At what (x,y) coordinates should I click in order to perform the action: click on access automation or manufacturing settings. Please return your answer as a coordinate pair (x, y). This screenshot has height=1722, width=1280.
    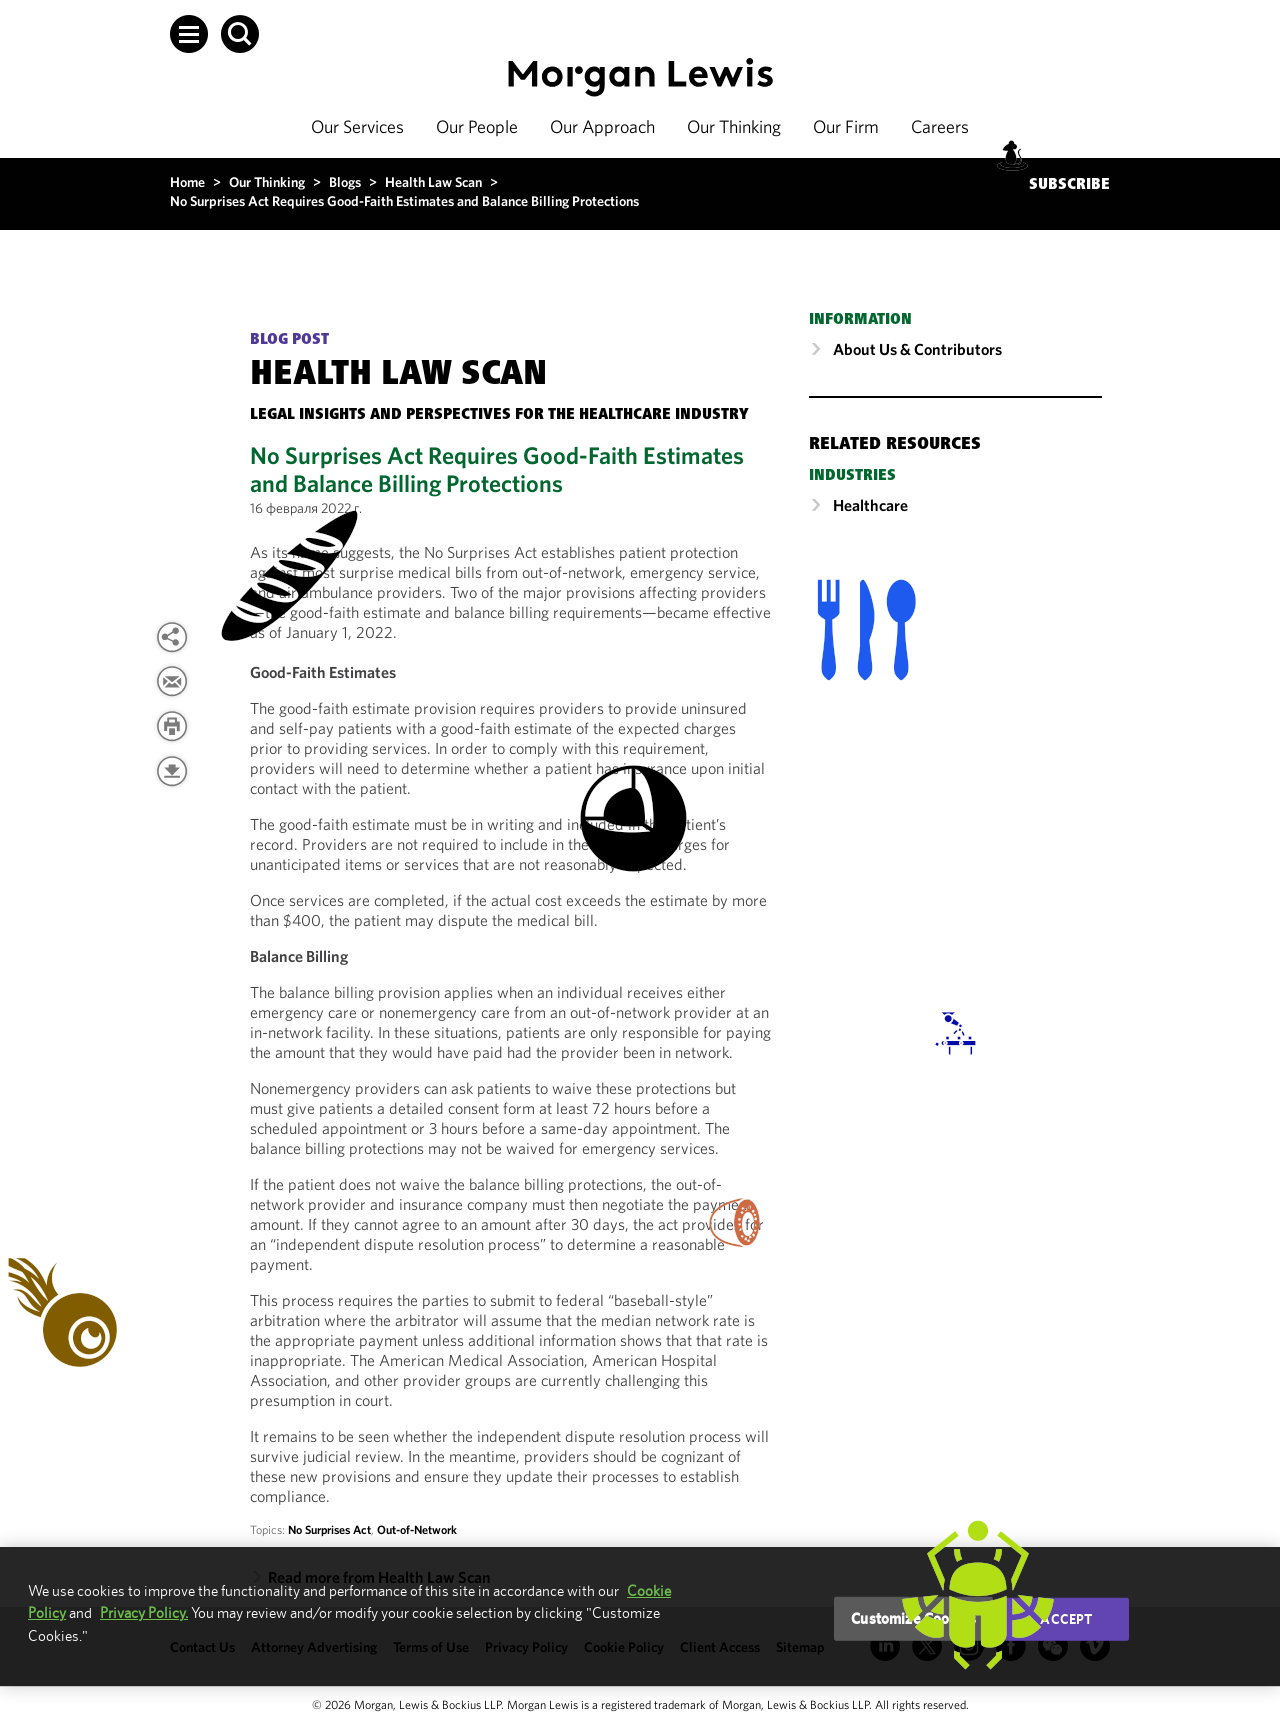
    Looking at the image, I should click on (954, 1033).